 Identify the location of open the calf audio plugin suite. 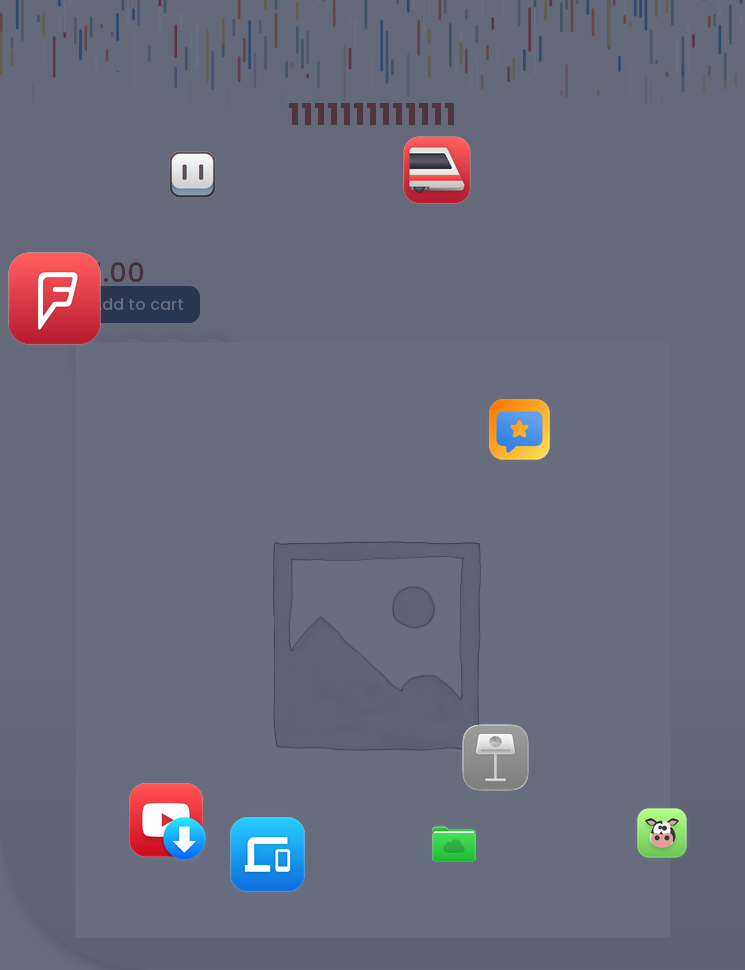
(662, 833).